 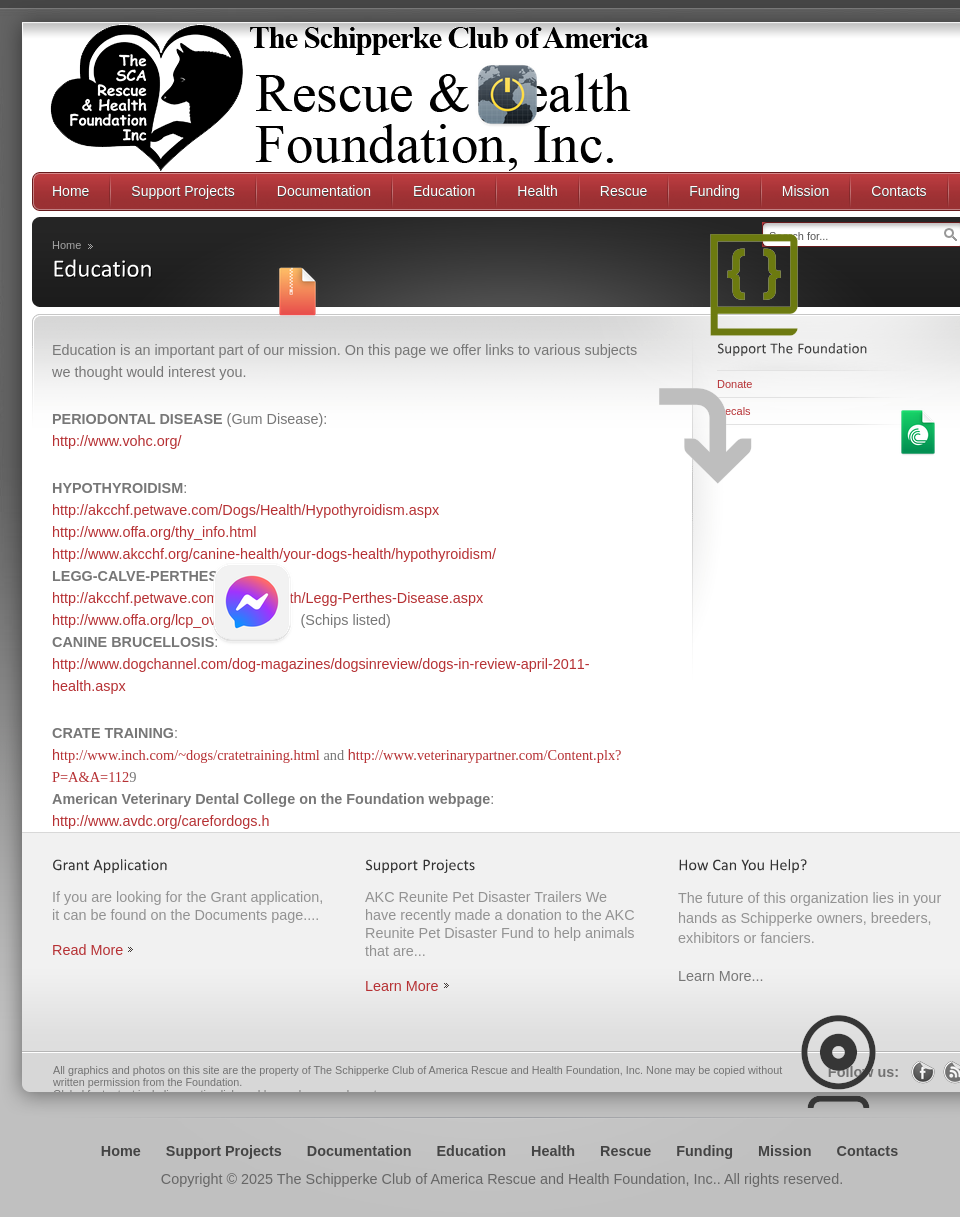 I want to click on access webcam settings, so click(x=838, y=1058).